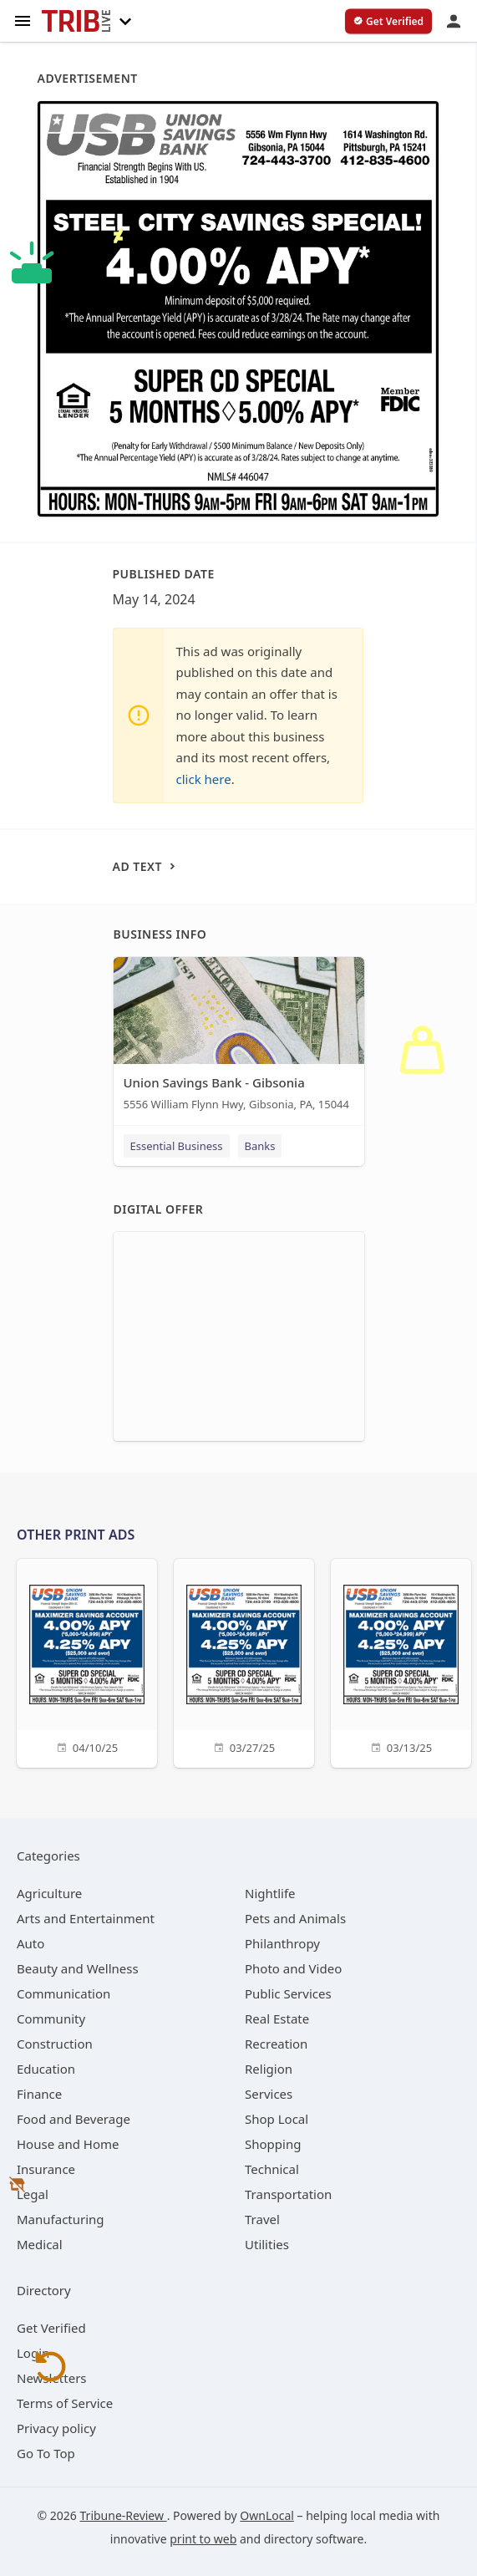  What do you see at coordinates (422, 1051) in the screenshot?
I see `set or adjust item weight` at bounding box center [422, 1051].